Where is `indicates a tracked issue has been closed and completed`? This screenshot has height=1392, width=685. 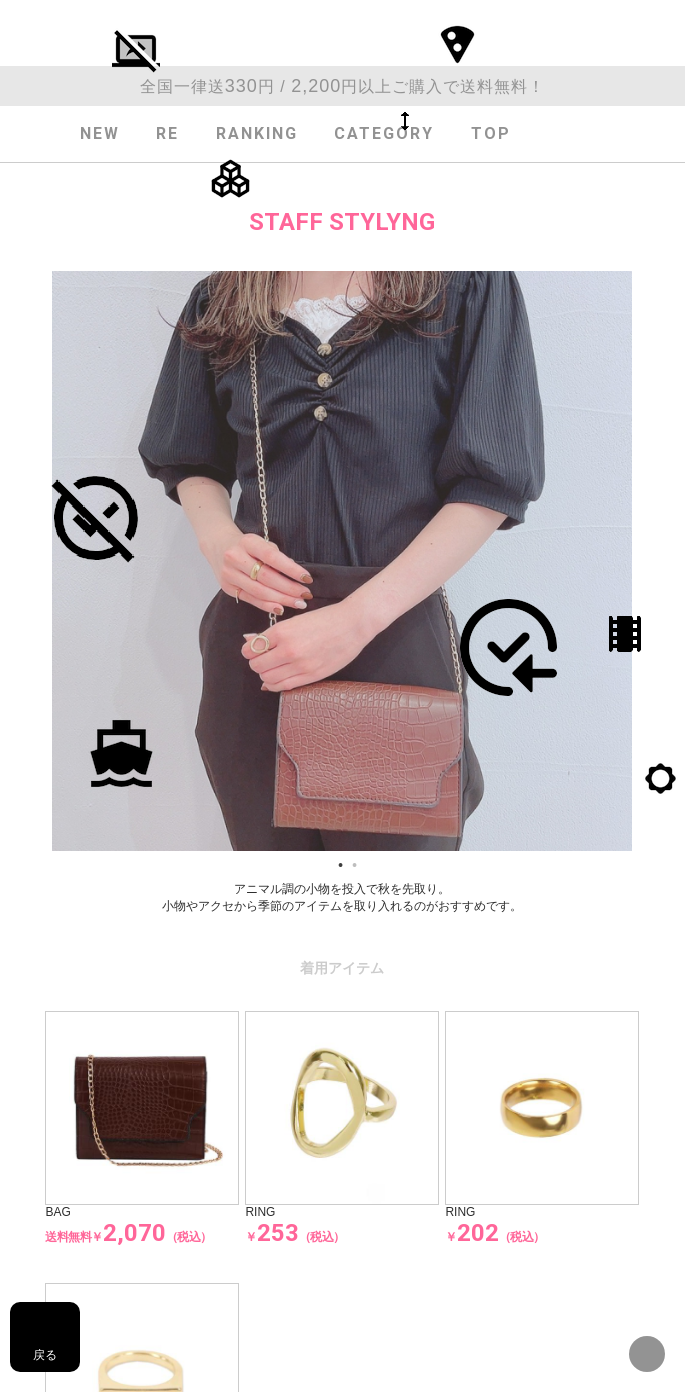
indicates a tracked issue has been closed and completed is located at coordinates (508, 647).